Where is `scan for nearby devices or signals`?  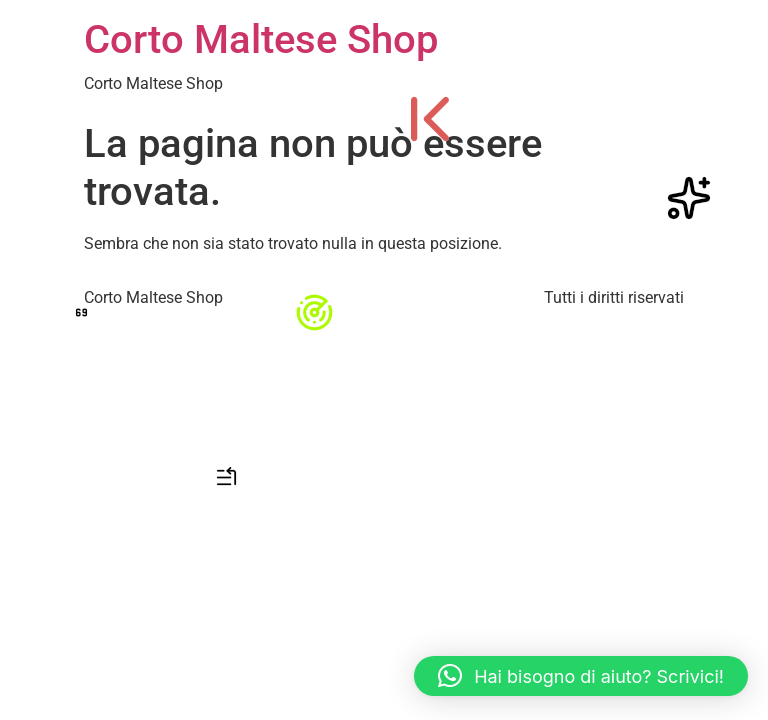
scan for nearby devices or signals is located at coordinates (314, 312).